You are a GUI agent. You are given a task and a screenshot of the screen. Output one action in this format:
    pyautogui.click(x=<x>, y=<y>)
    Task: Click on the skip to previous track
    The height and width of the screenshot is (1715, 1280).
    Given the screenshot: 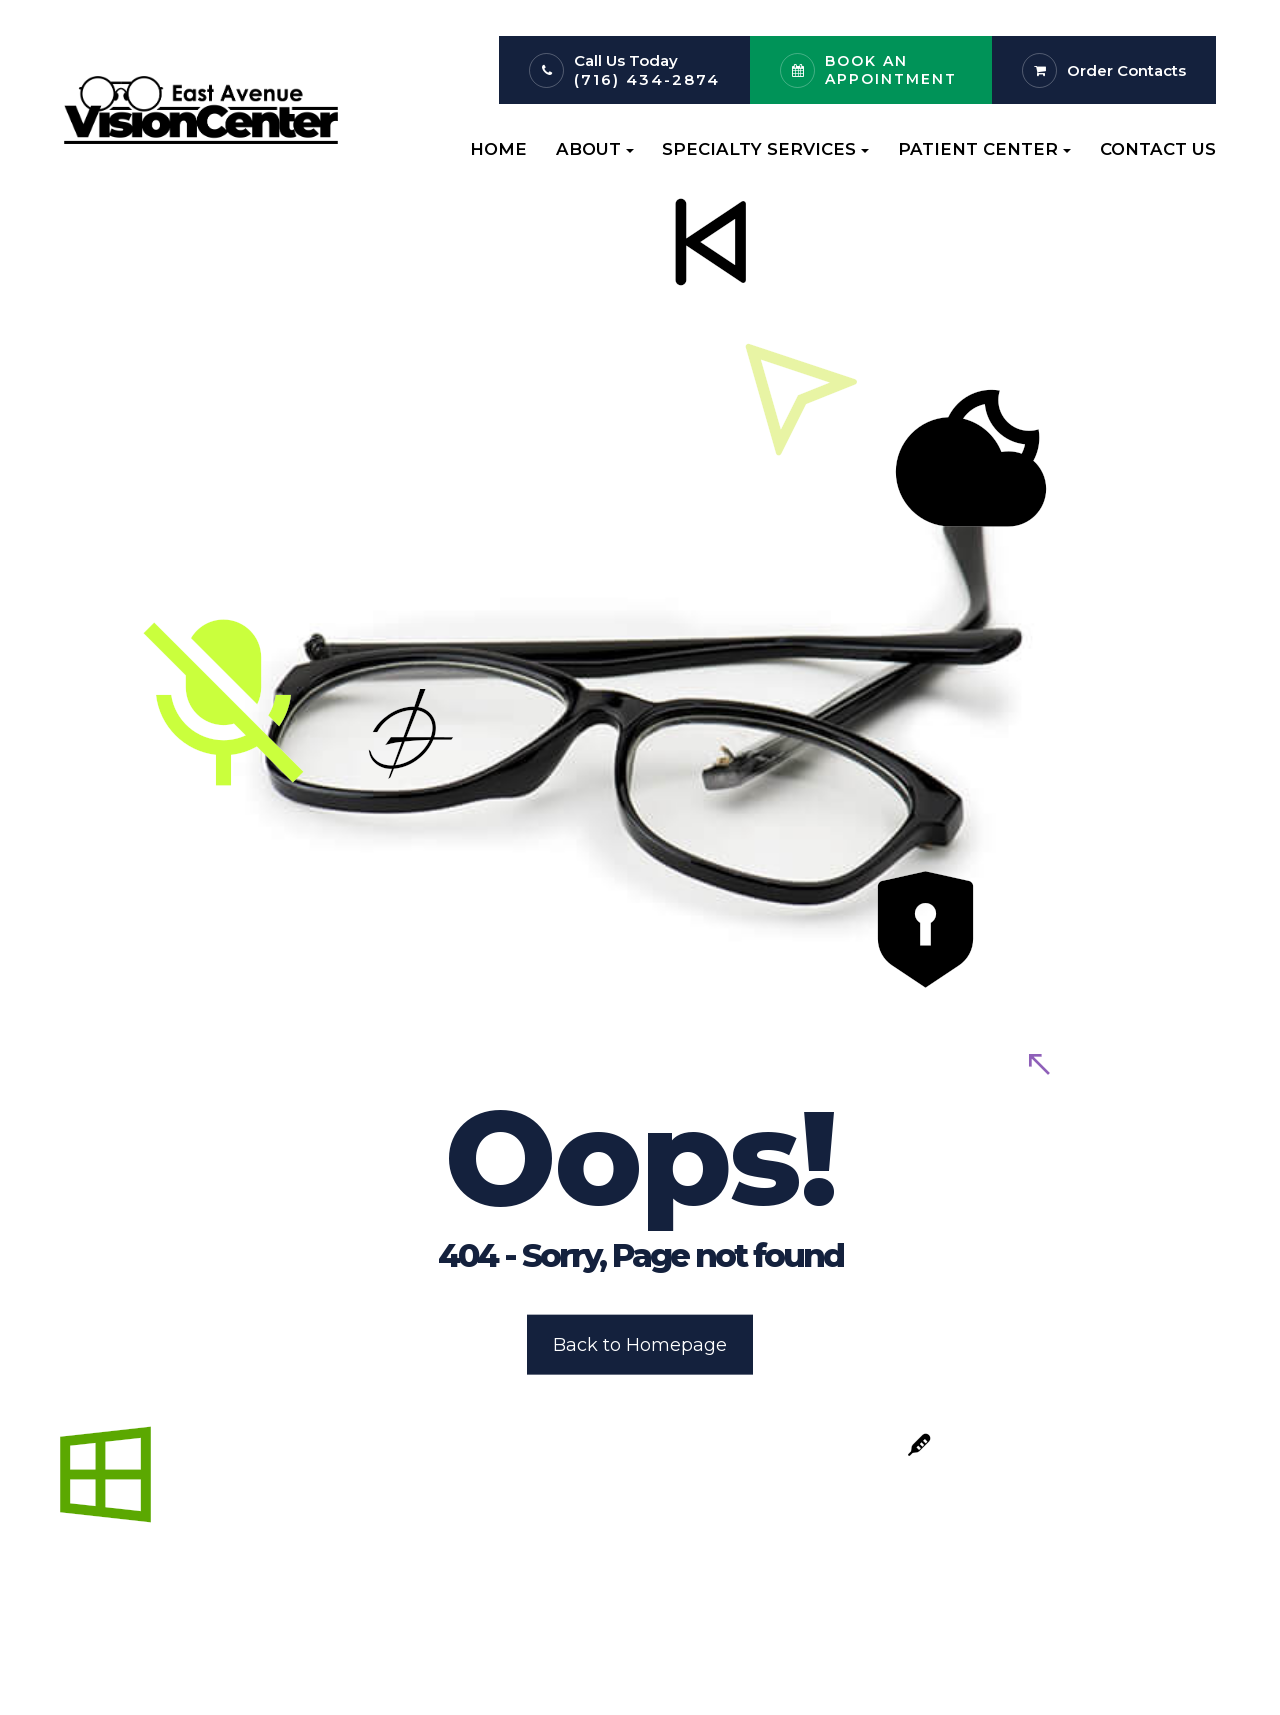 What is the action you would take?
    pyautogui.click(x=708, y=242)
    